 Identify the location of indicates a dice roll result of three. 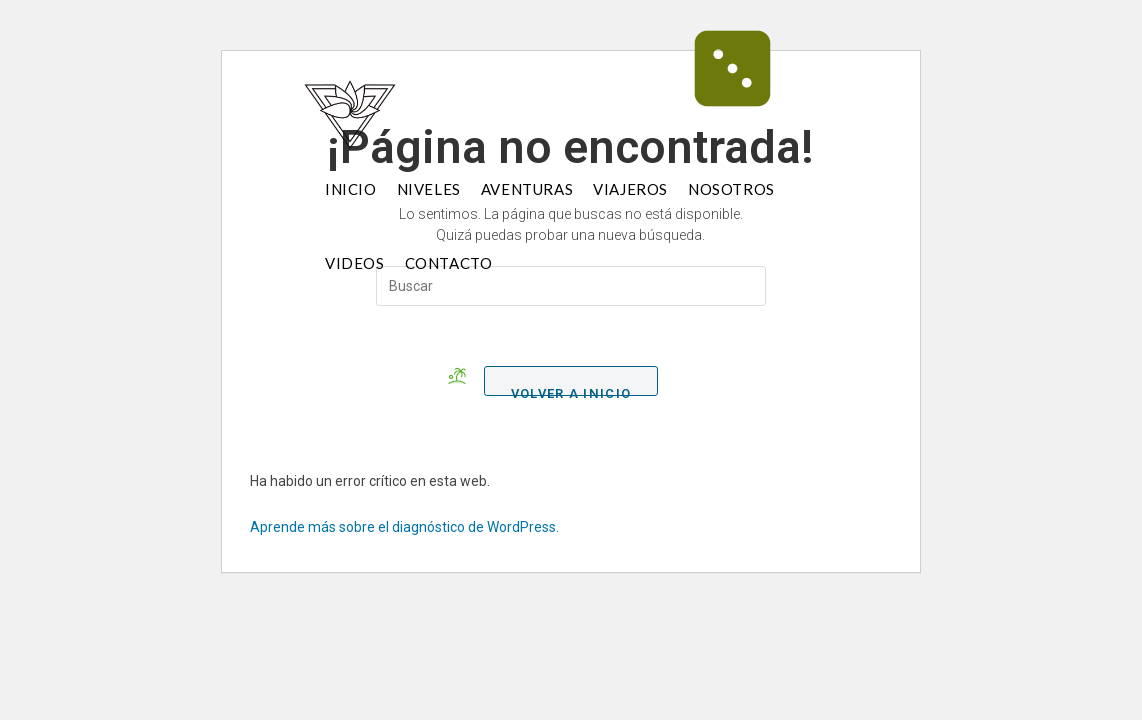
(732, 68).